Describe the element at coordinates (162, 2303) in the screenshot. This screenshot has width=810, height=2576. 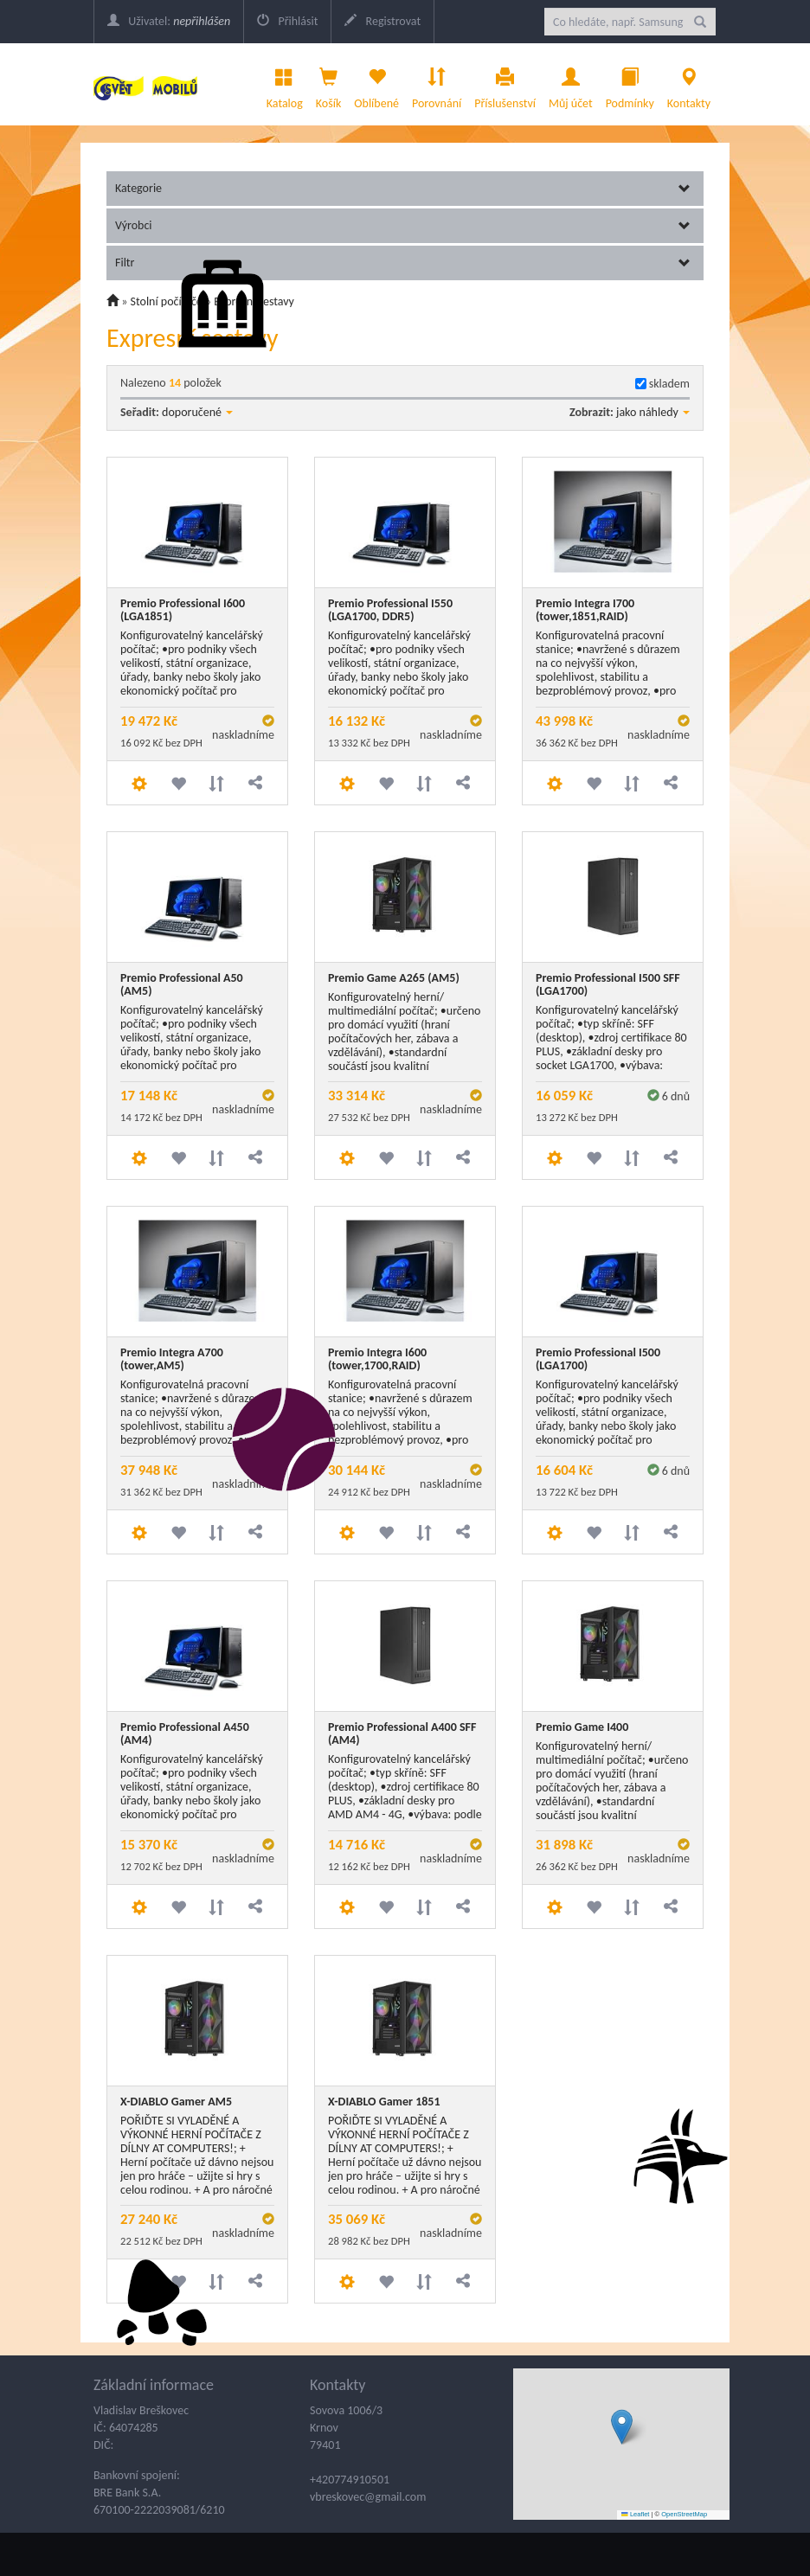
I see `browse mushroom or fungi identification` at that location.